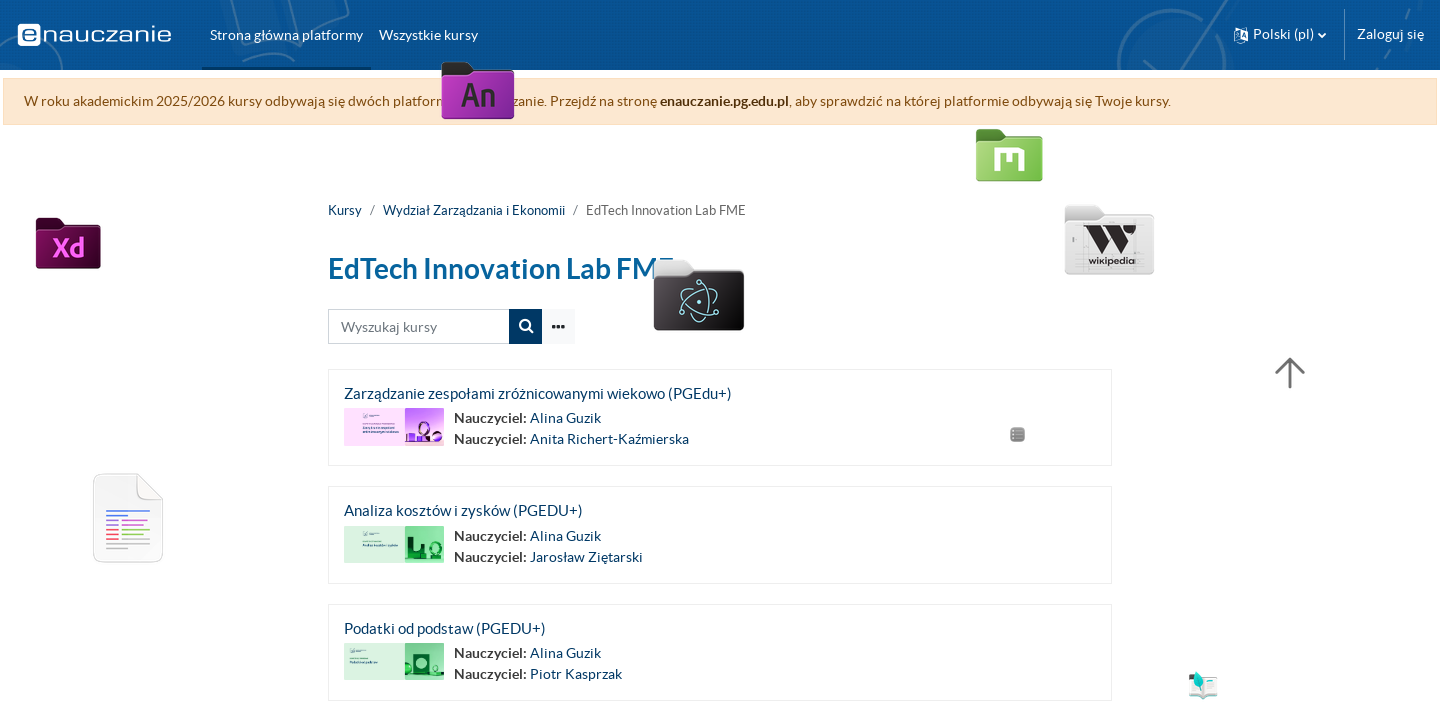 This screenshot has width=1440, height=720. Describe the element at coordinates (68, 245) in the screenshot. I see `open folder containing Adobe XD project files` at that location.